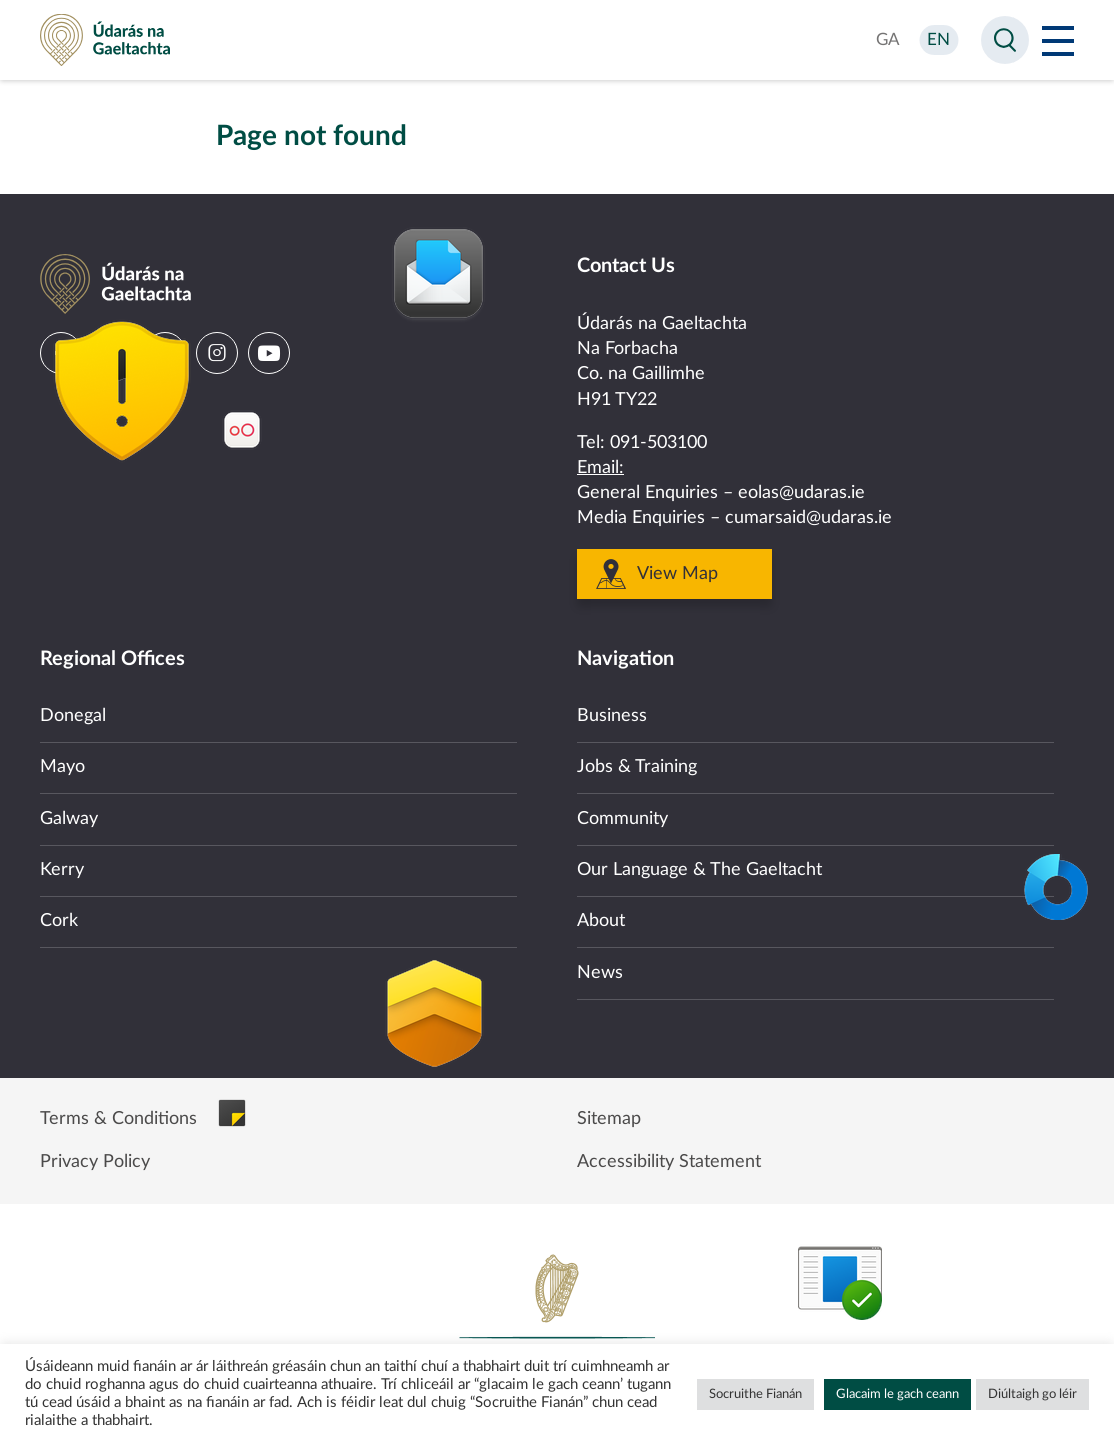  What do you see at coordinates (438, 273) in the screenshot?
I see `open the mail app` at bounding box center [438, 273].